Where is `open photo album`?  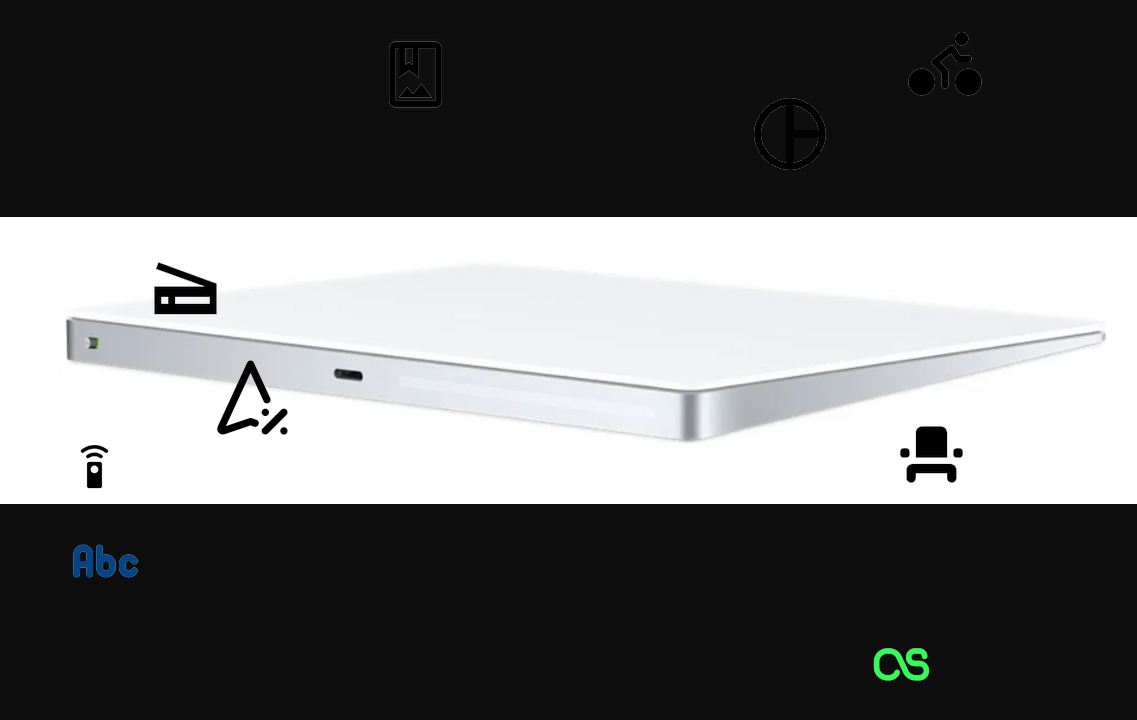 open photo album is located at coordinates (415, 74).